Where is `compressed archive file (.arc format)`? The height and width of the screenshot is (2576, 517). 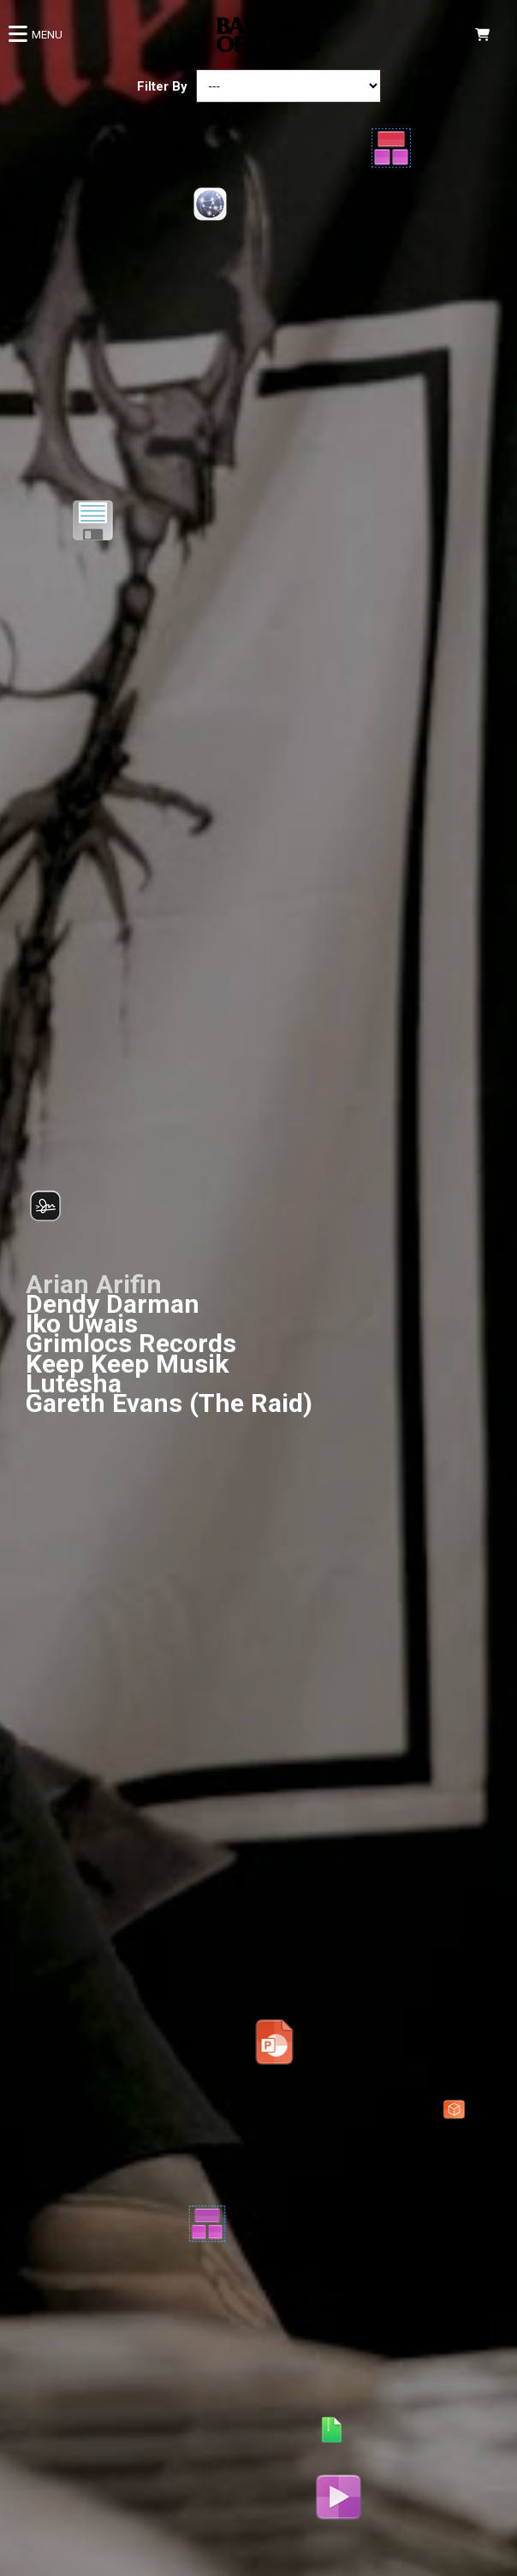 compressed archive file (.arc format) is located at coordinates (331, 2430).